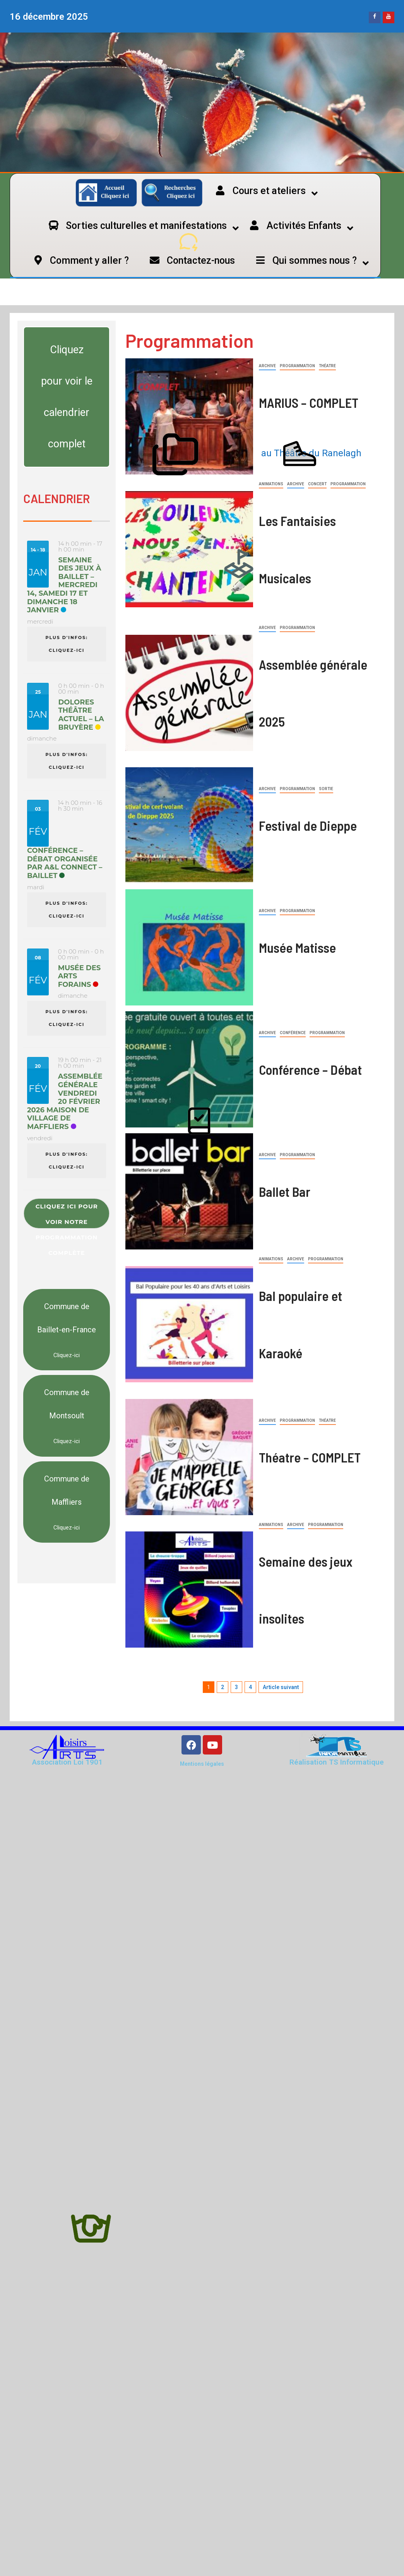  I want to click on access footwear or shoe category, so click(298, 455).